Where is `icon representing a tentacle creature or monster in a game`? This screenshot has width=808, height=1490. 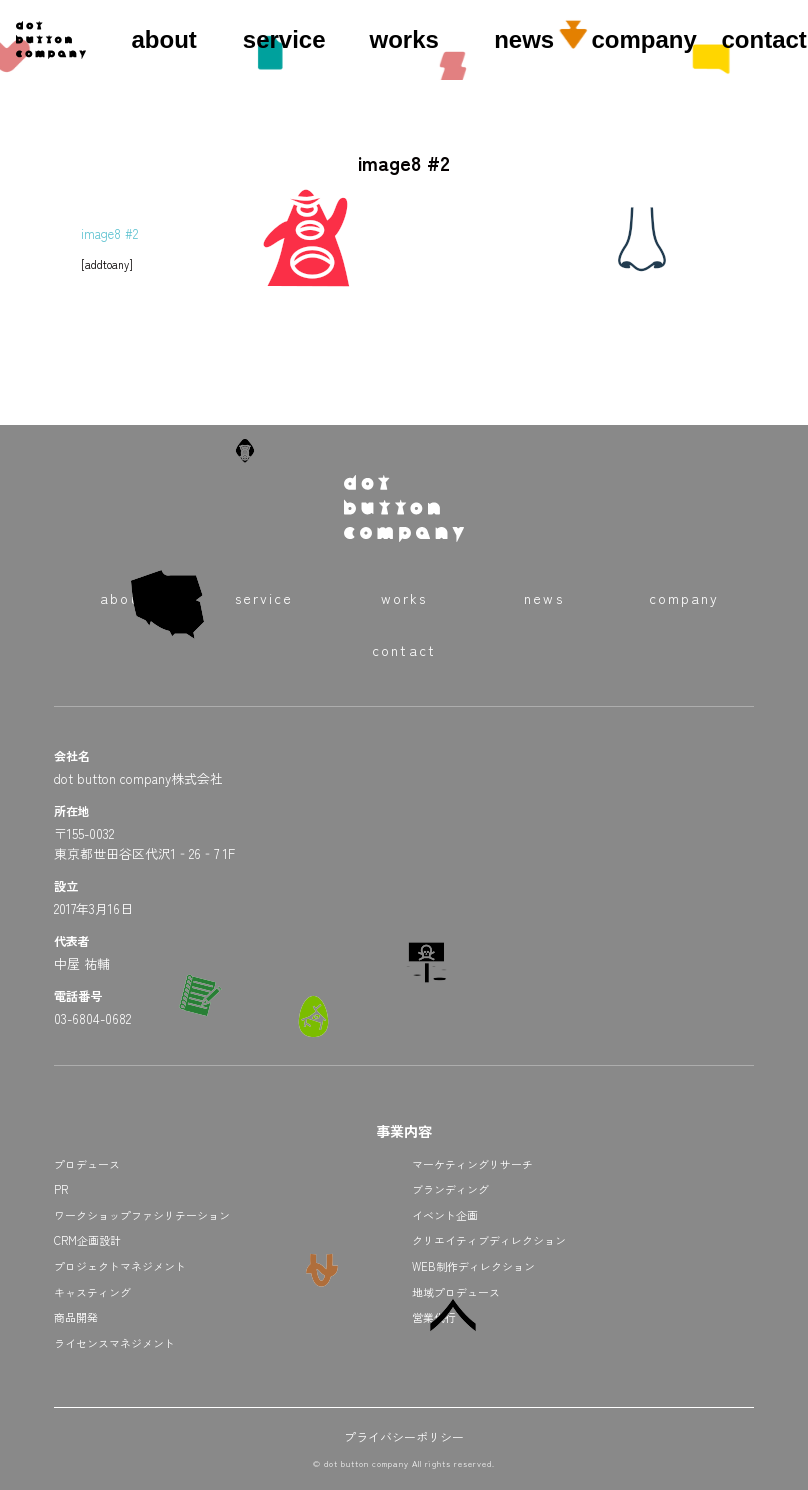 icon representing a tentacle creature or monster in a game is located at coordinates (307, 236).